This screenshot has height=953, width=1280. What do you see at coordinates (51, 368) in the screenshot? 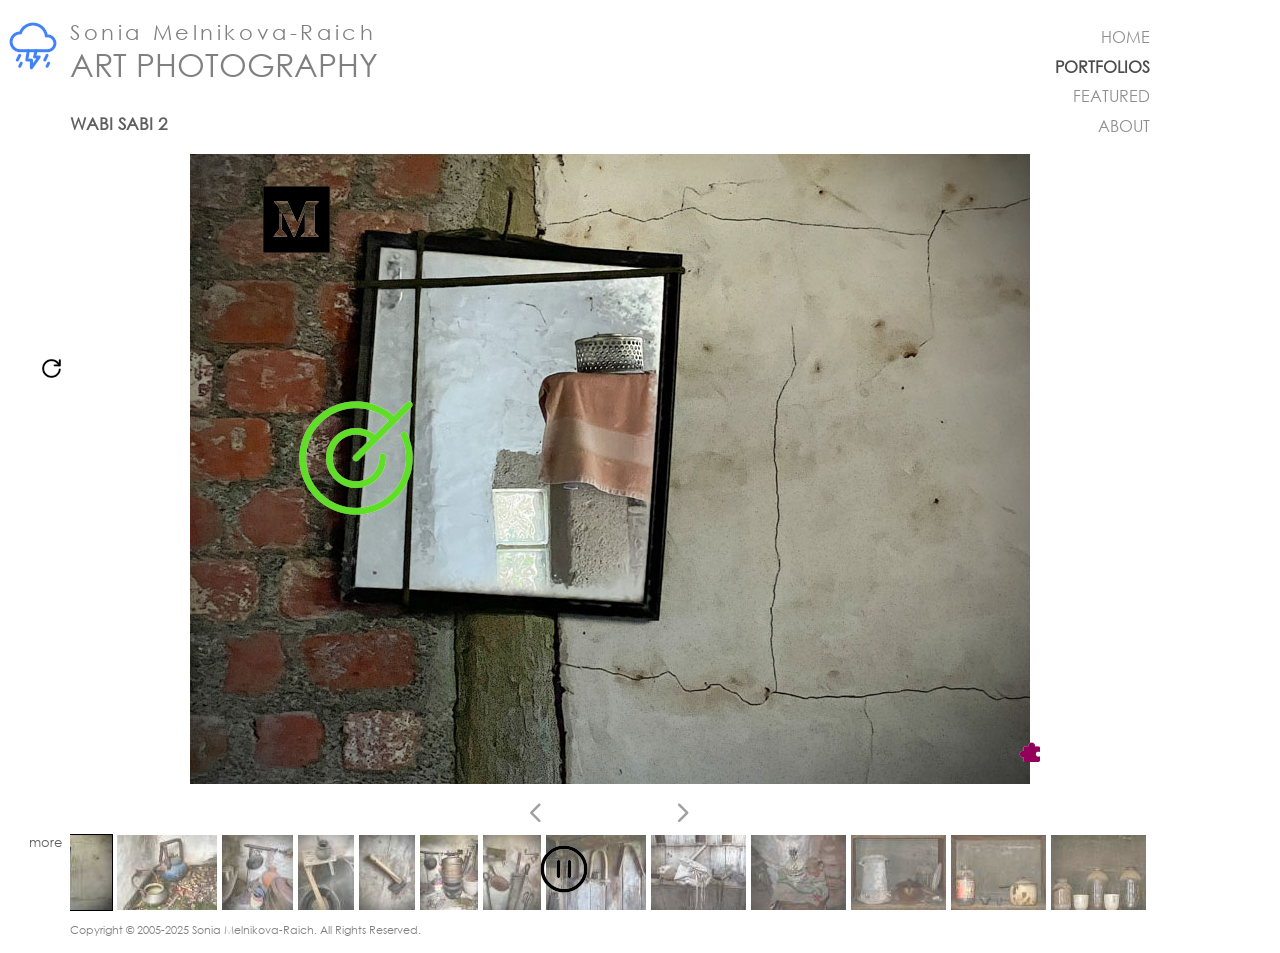
I see `refresh the current page or content` at bounding box center [51, 368].